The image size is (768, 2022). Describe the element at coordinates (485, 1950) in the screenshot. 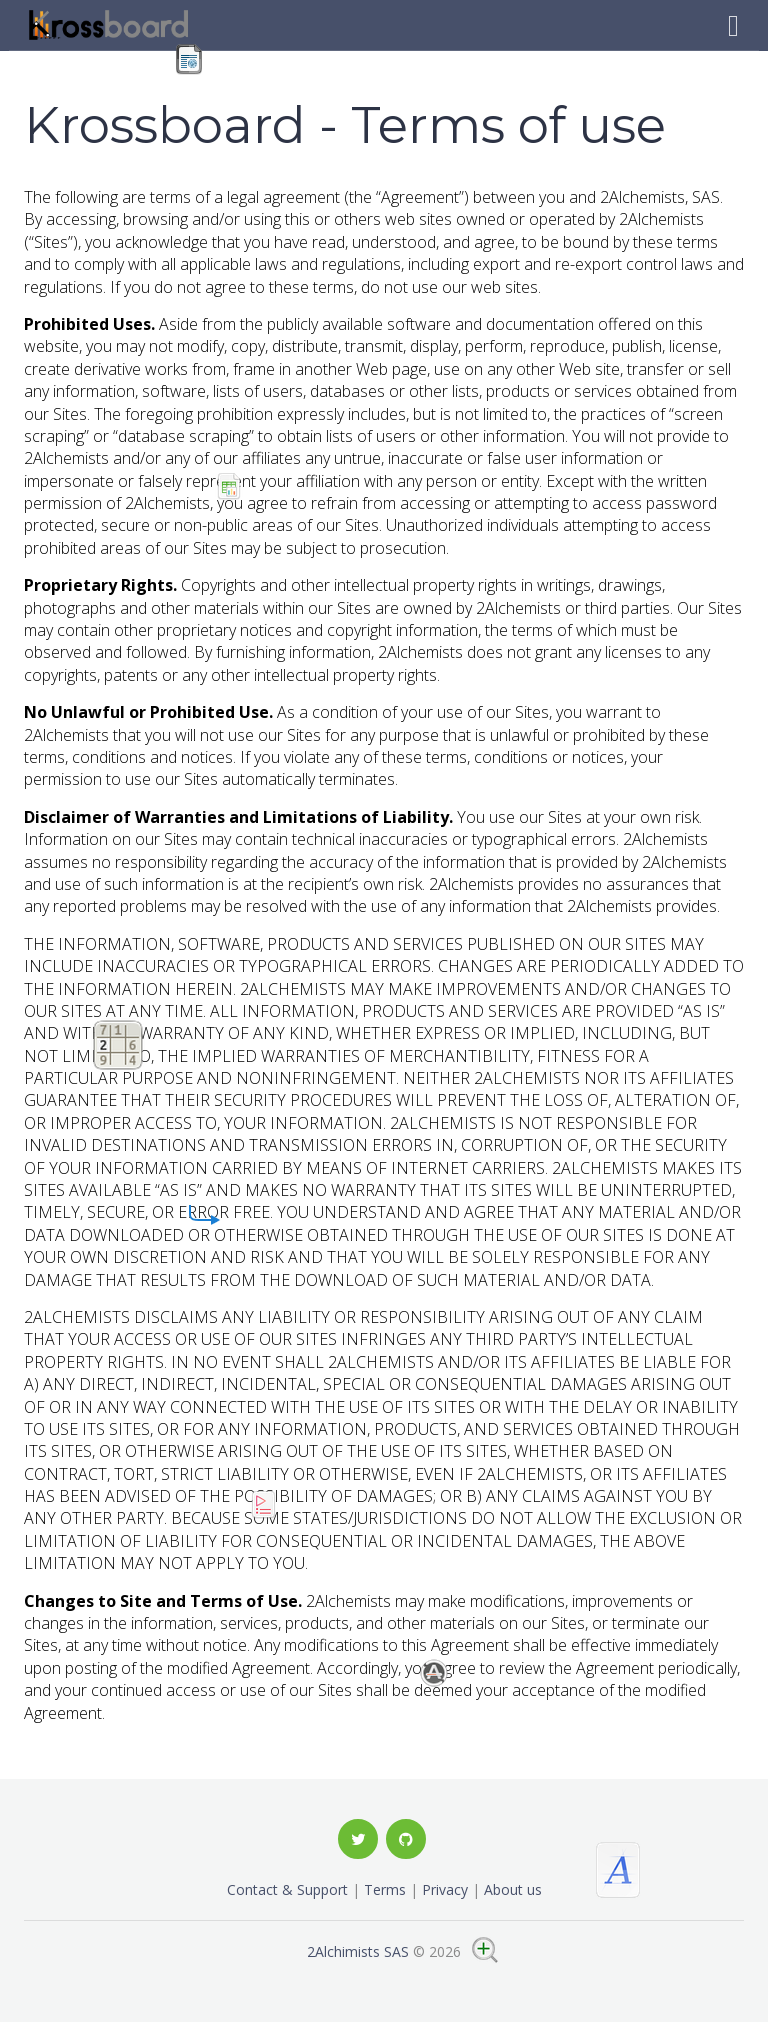

I see `zoom in on content or image` at that location.